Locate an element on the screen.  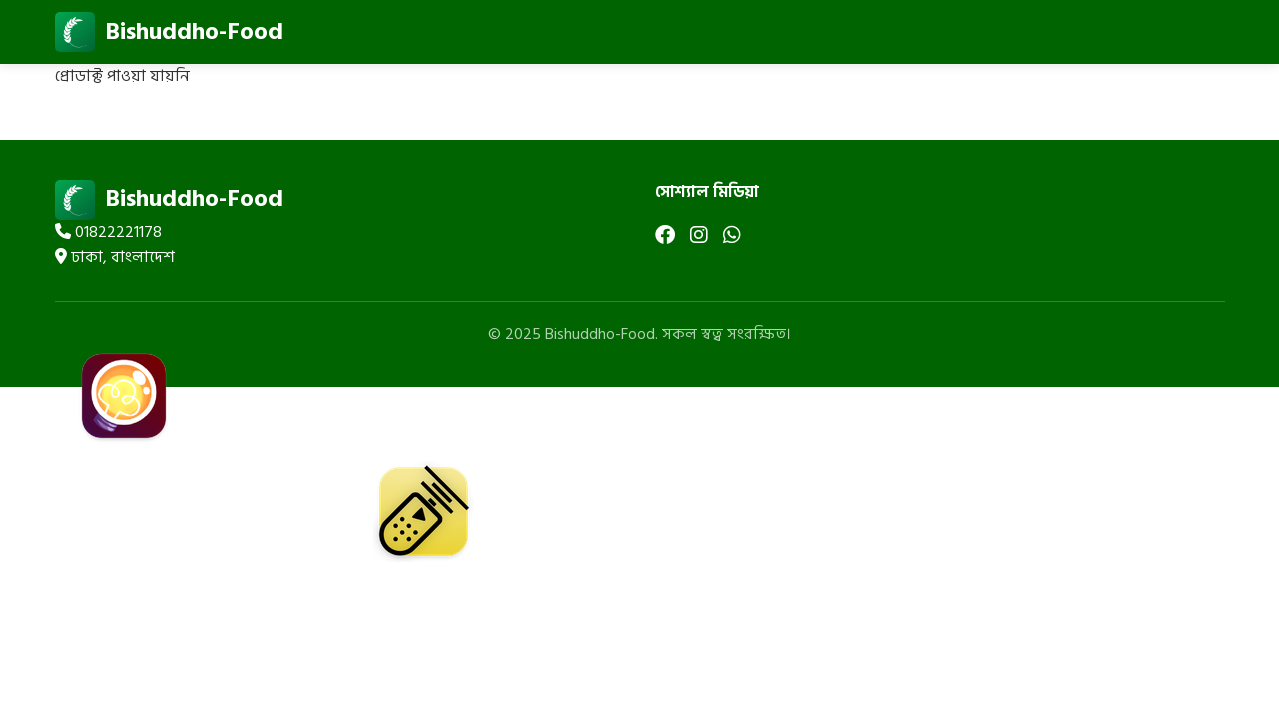
open oneshot game app is located at coordinates (124, 396).